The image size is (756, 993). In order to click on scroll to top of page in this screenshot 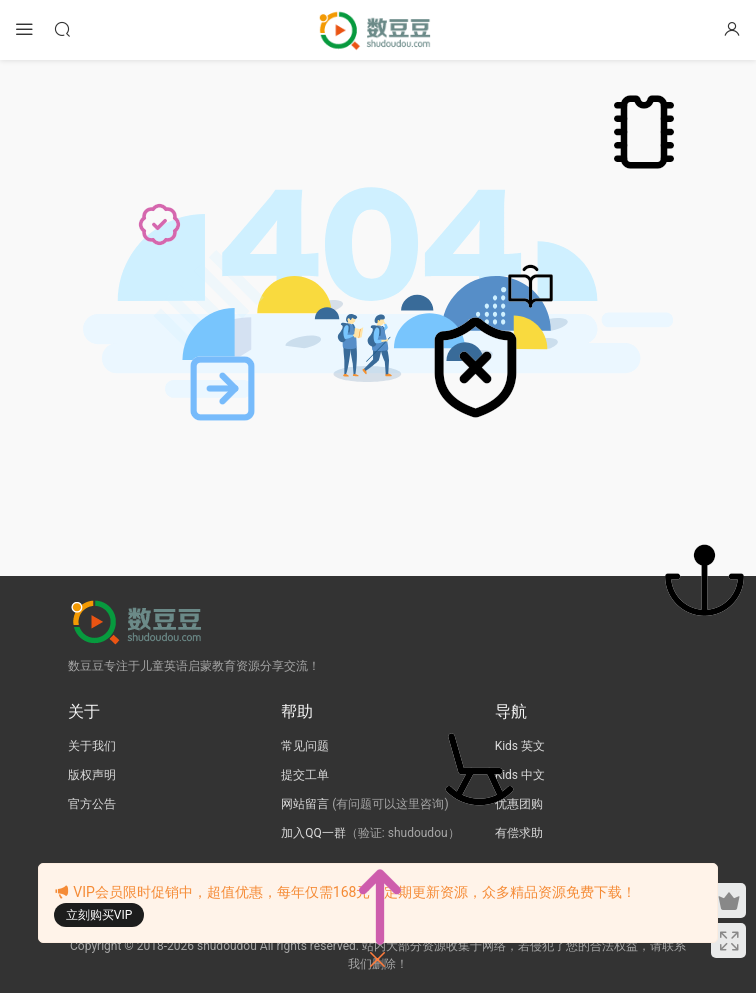, I will do `click(380, 907)`.